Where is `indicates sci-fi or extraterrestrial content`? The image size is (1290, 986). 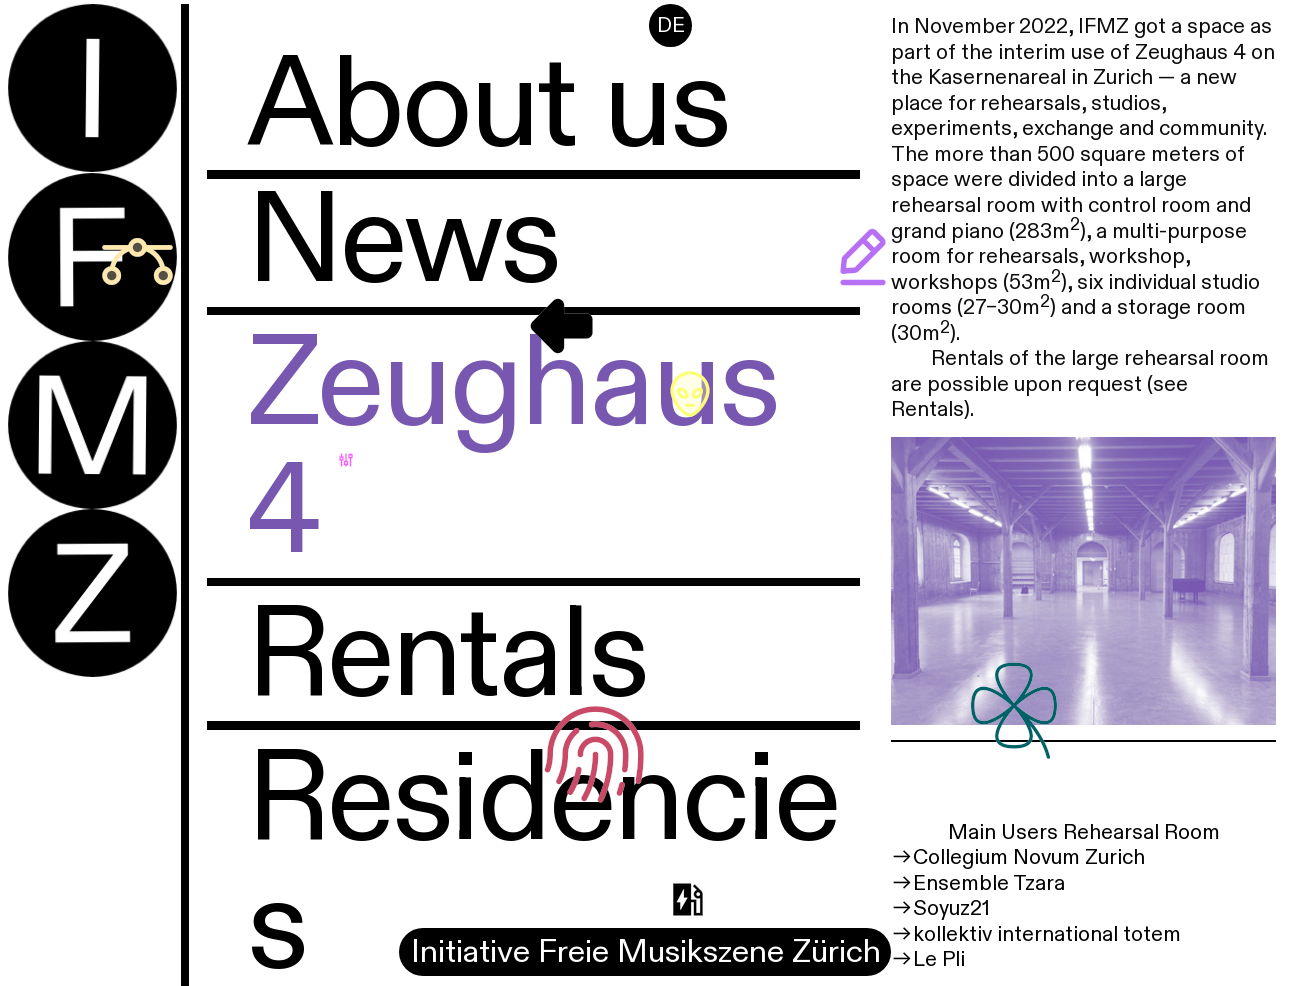
indicates sci-fi or extraterrestrial content is located at coordinates (690, 394).